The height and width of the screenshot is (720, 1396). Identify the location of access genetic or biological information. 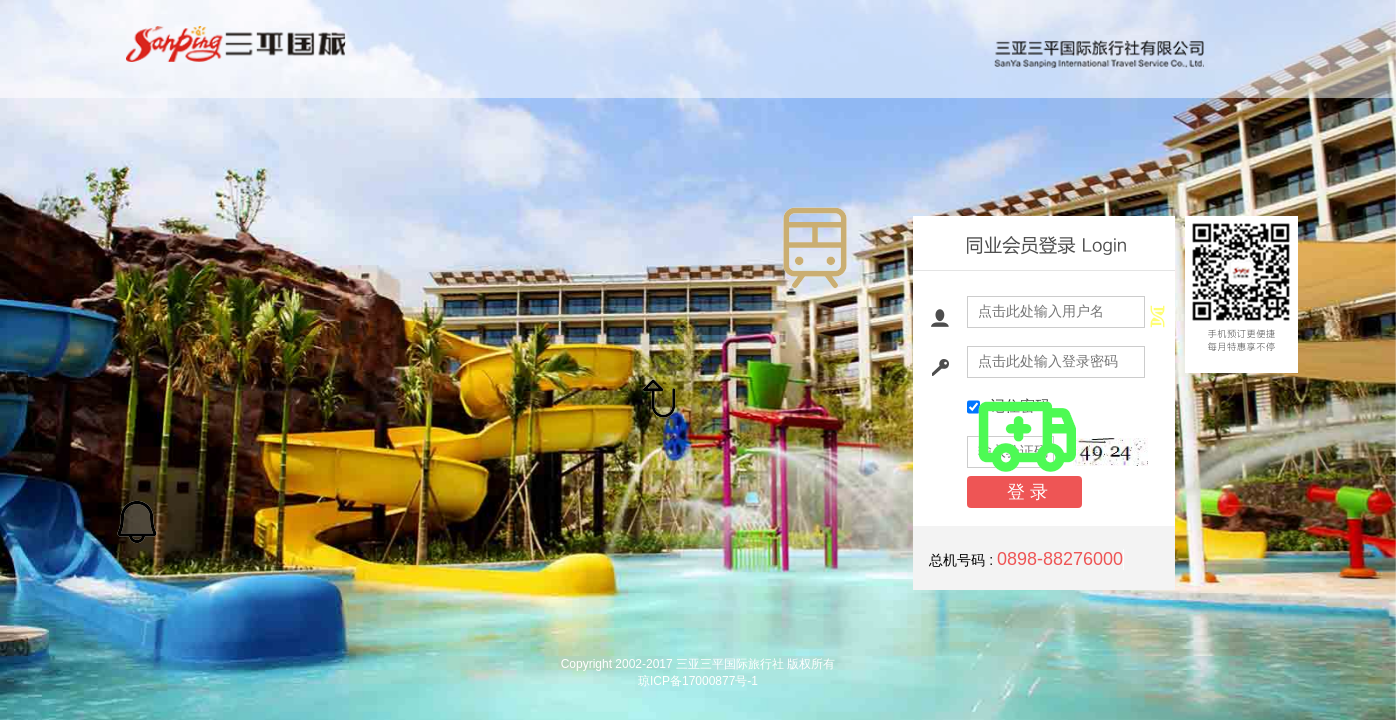
(1157, 316).